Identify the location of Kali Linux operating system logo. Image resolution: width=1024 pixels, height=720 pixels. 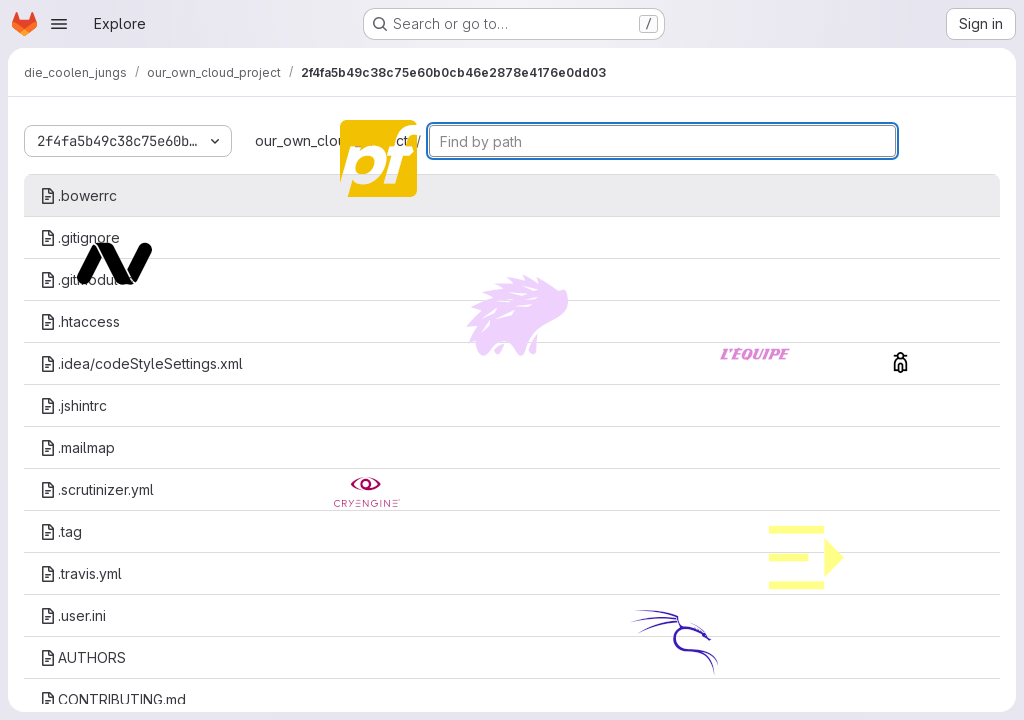
(674, 643).